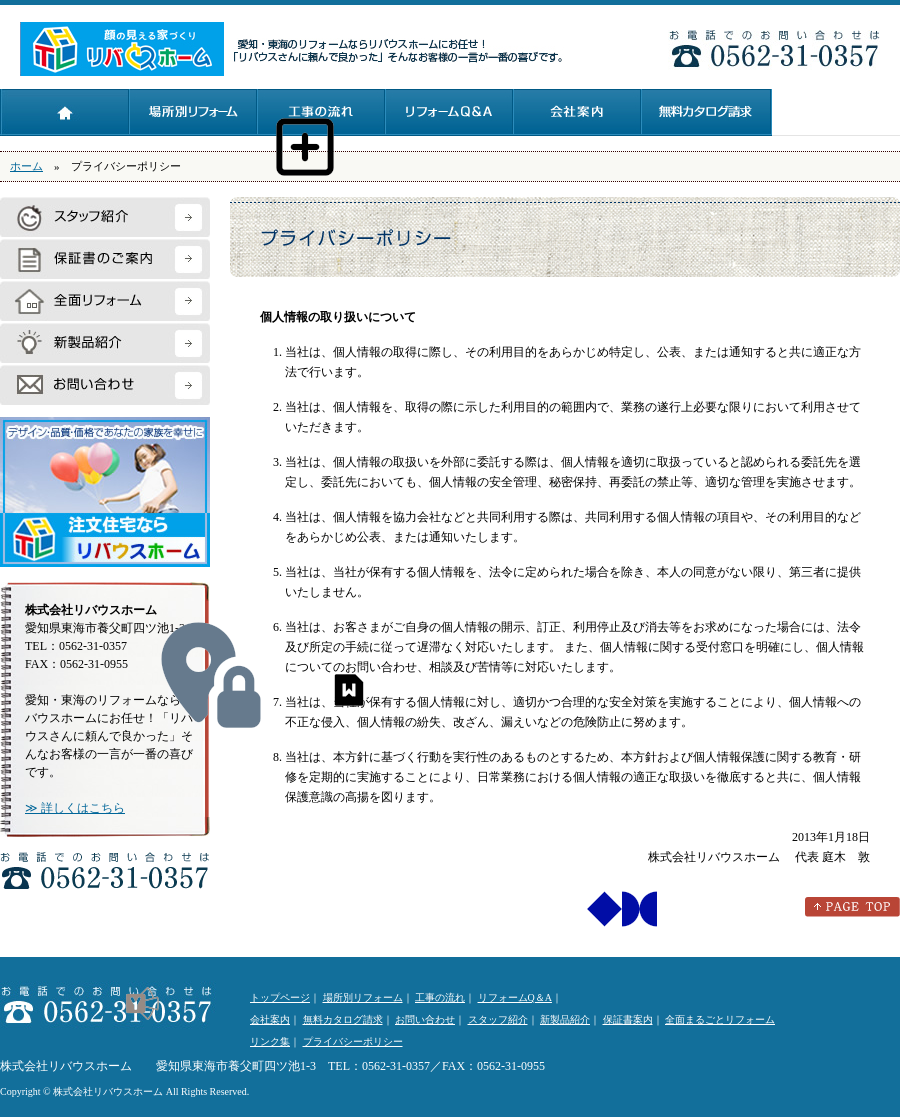 This screenshot has height=1117, width=900. I want to click on open a Microsoft Word document, so click(349, 690).